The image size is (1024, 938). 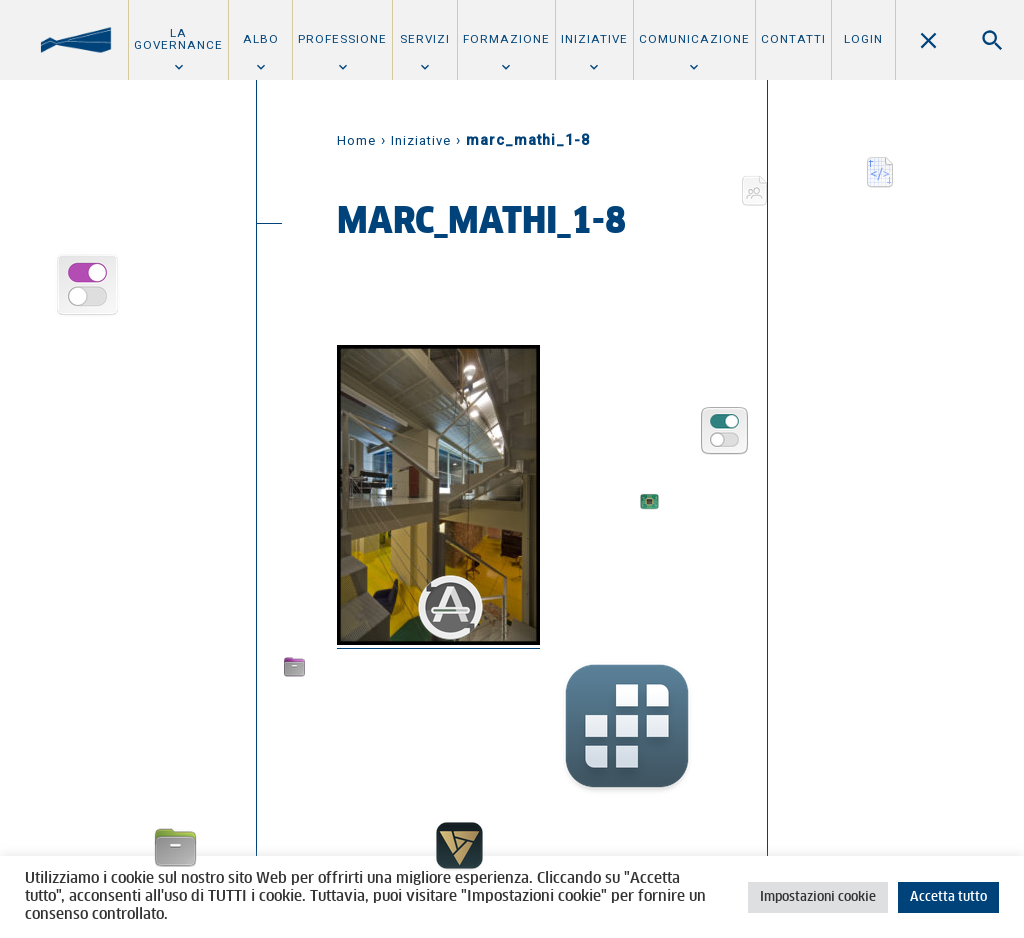 I want to click on open gnome tweaks application, so click(x=87, y=284).